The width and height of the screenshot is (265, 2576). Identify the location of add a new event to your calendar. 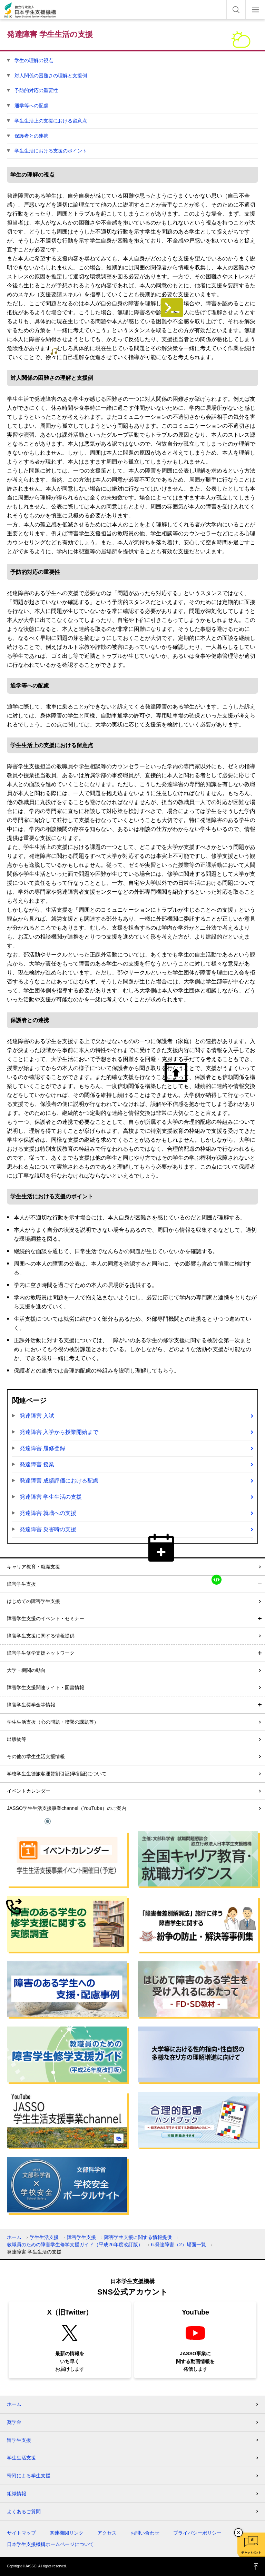
(161, 1549).